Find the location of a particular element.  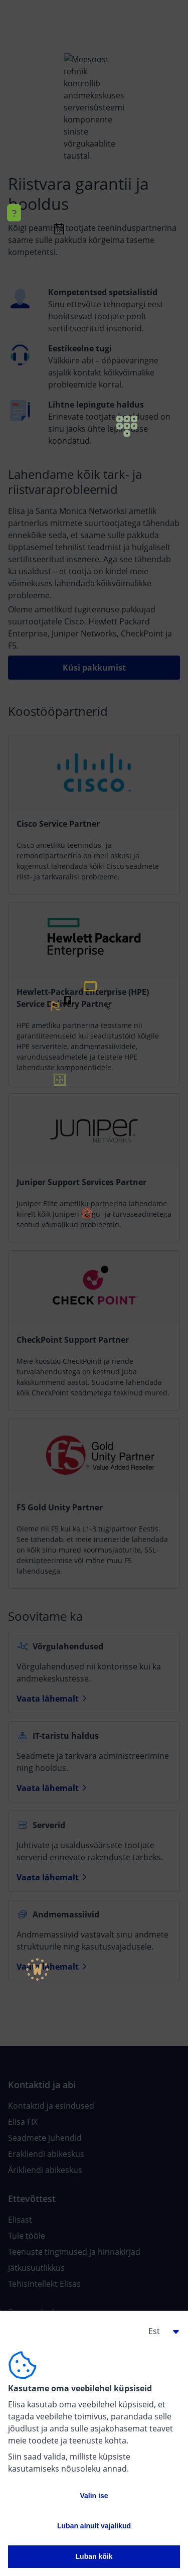

apply outer border to selection is located at coordinates (60, 1080).